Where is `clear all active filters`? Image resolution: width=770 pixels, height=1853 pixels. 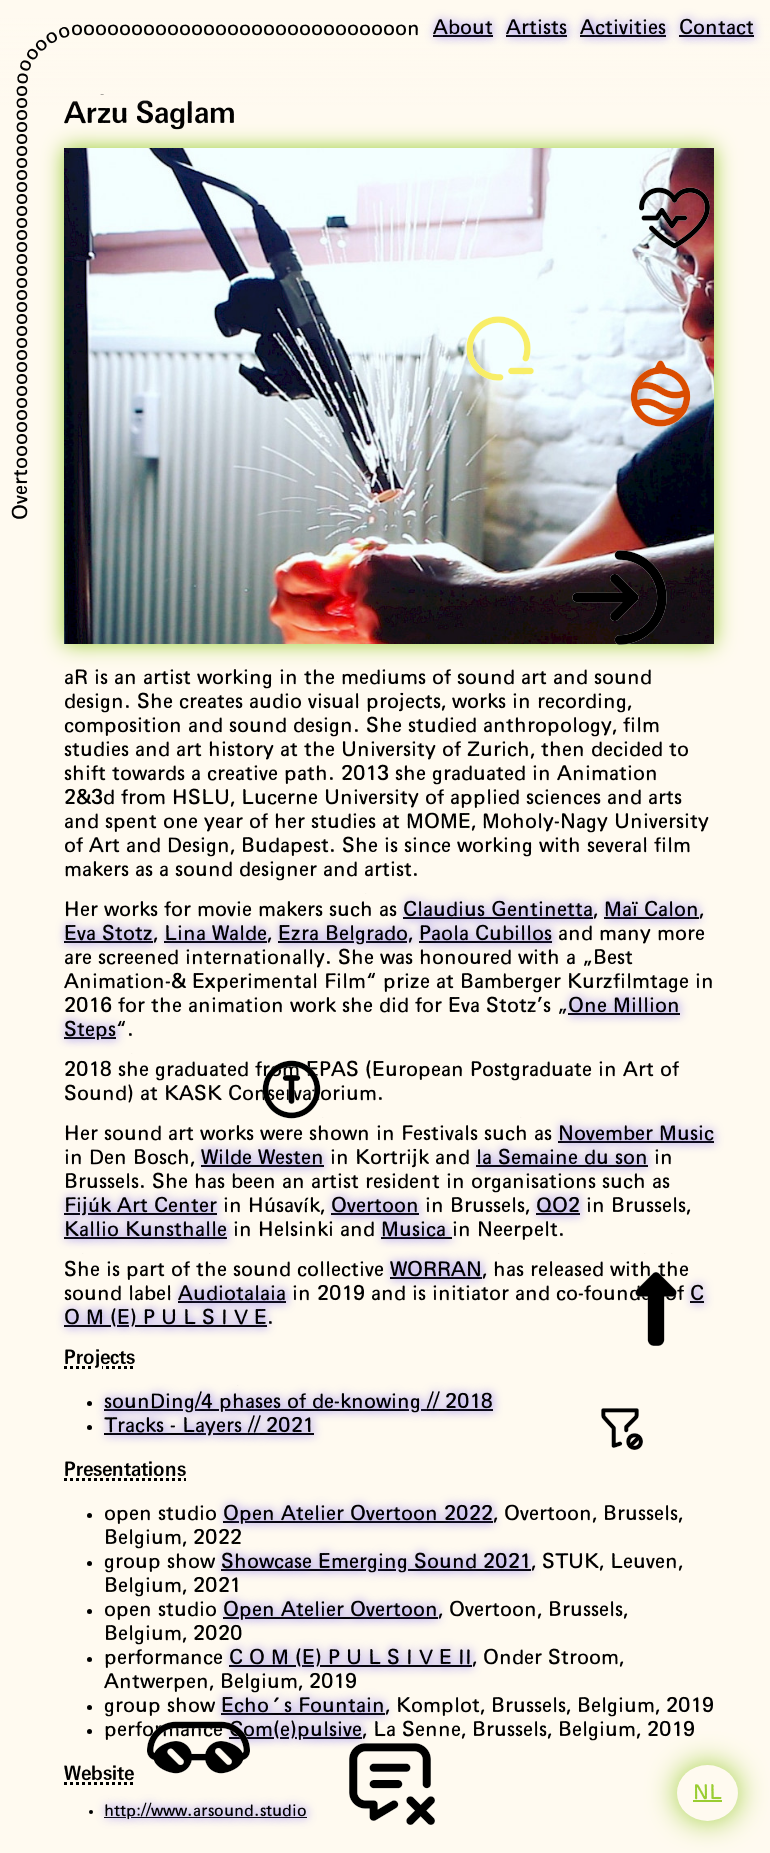
clear all active filters is located at coordinates (620, 1427).